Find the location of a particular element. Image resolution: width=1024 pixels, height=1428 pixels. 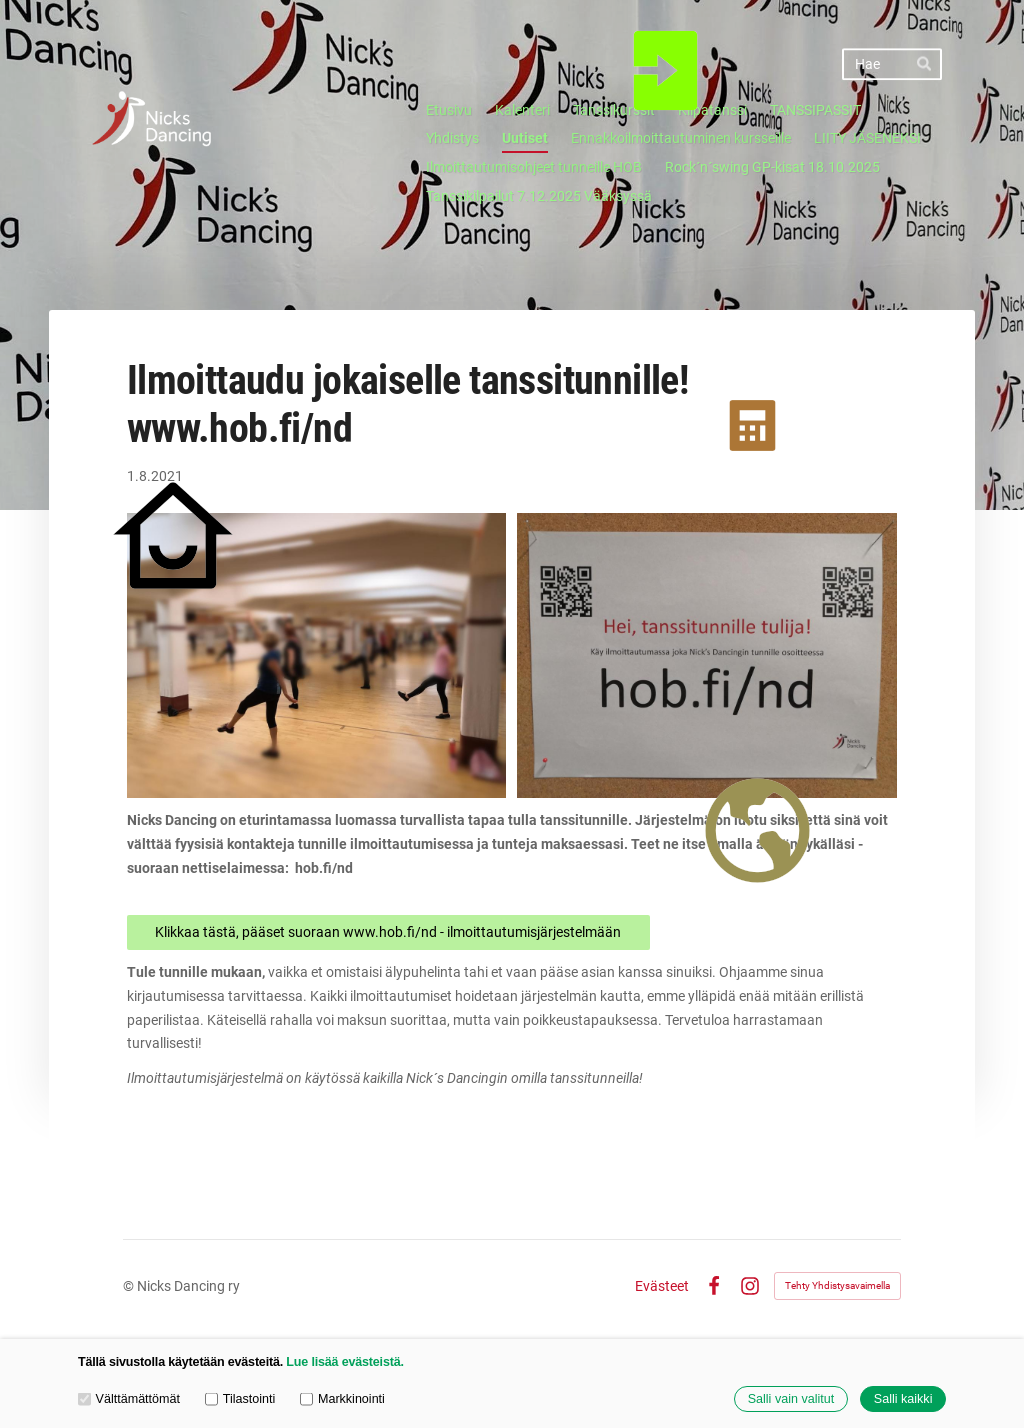

open the calculator app is located at coordinates (752, 425).